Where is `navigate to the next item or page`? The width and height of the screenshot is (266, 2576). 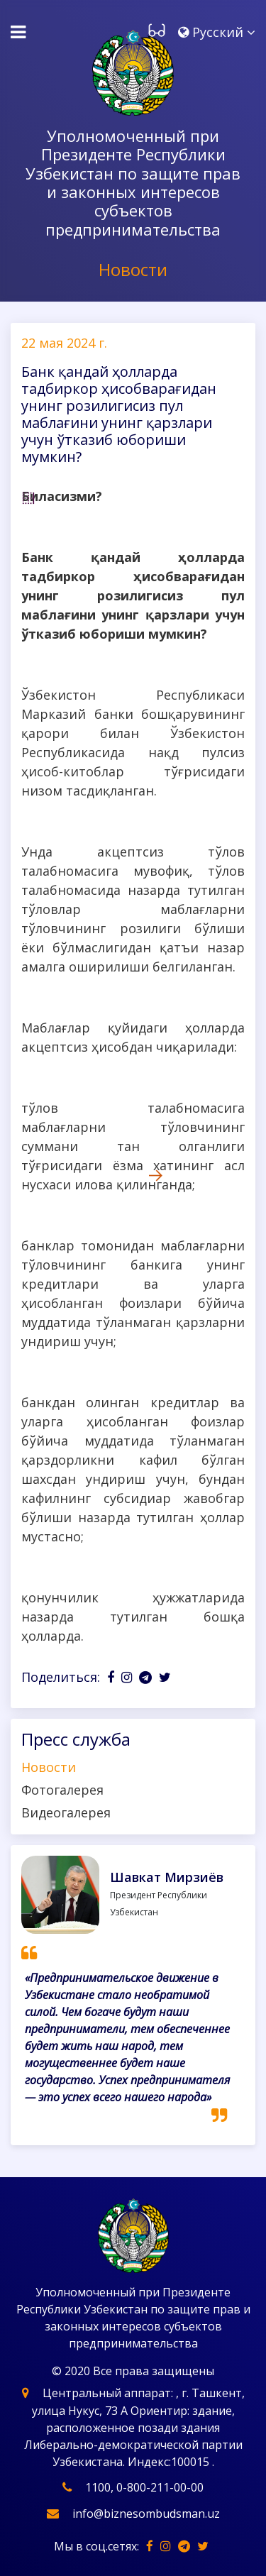
navigate to the next item or page is located at coordinates (155, 1175).